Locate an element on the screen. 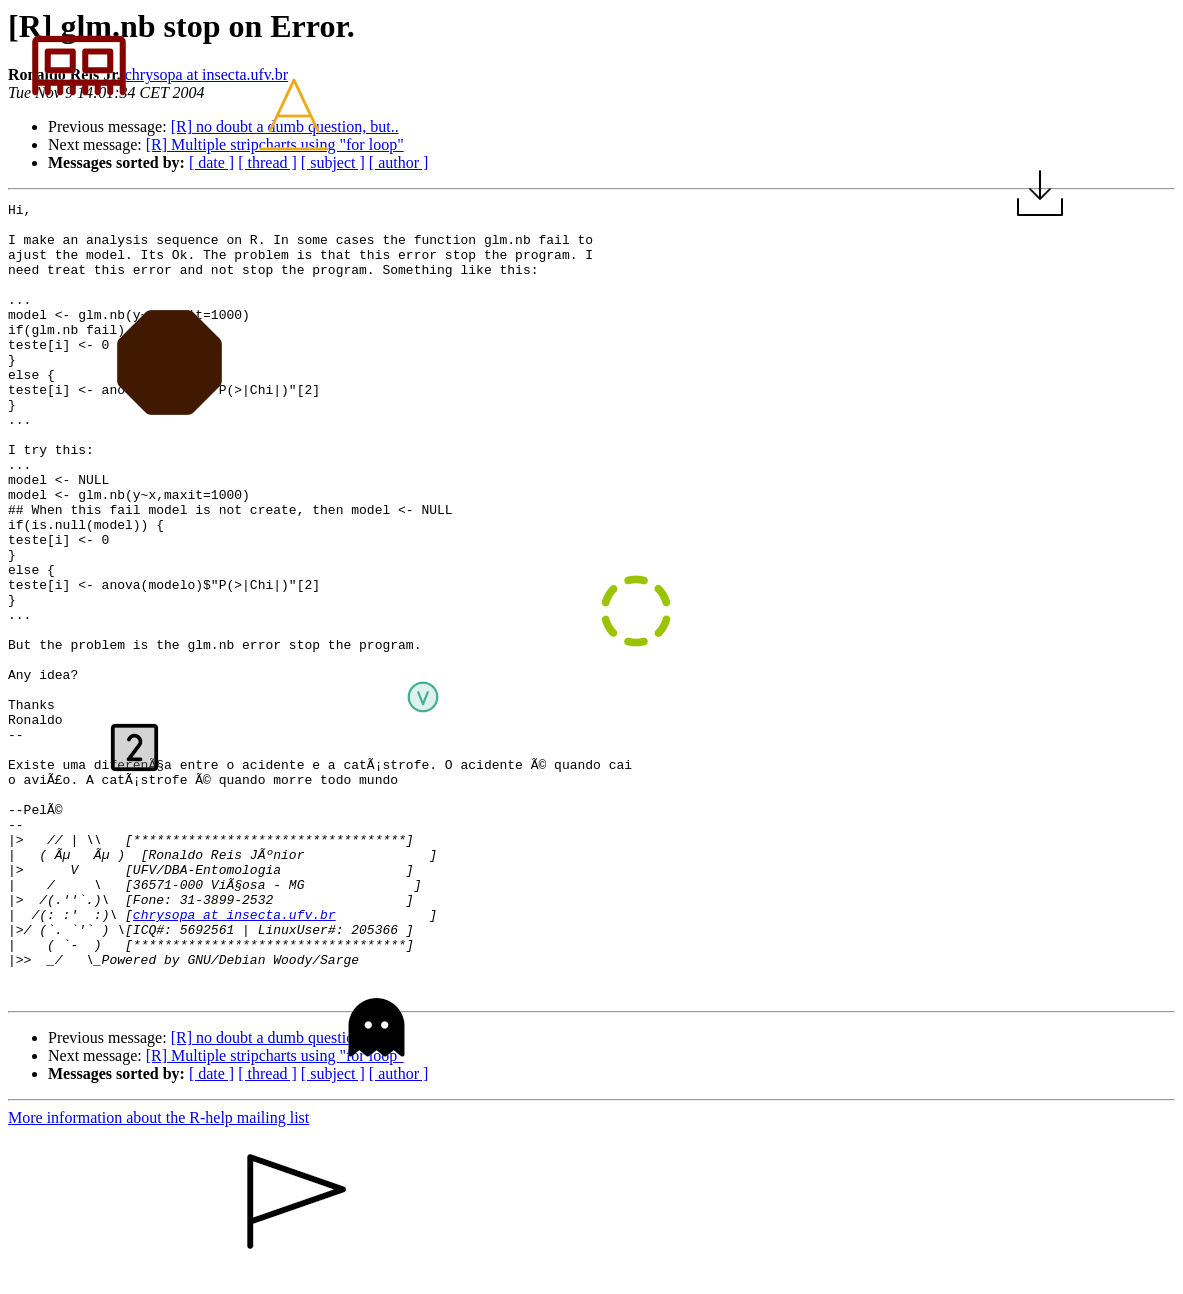  indicates an item or option labeled "V" is located at coordinates (423, 697).